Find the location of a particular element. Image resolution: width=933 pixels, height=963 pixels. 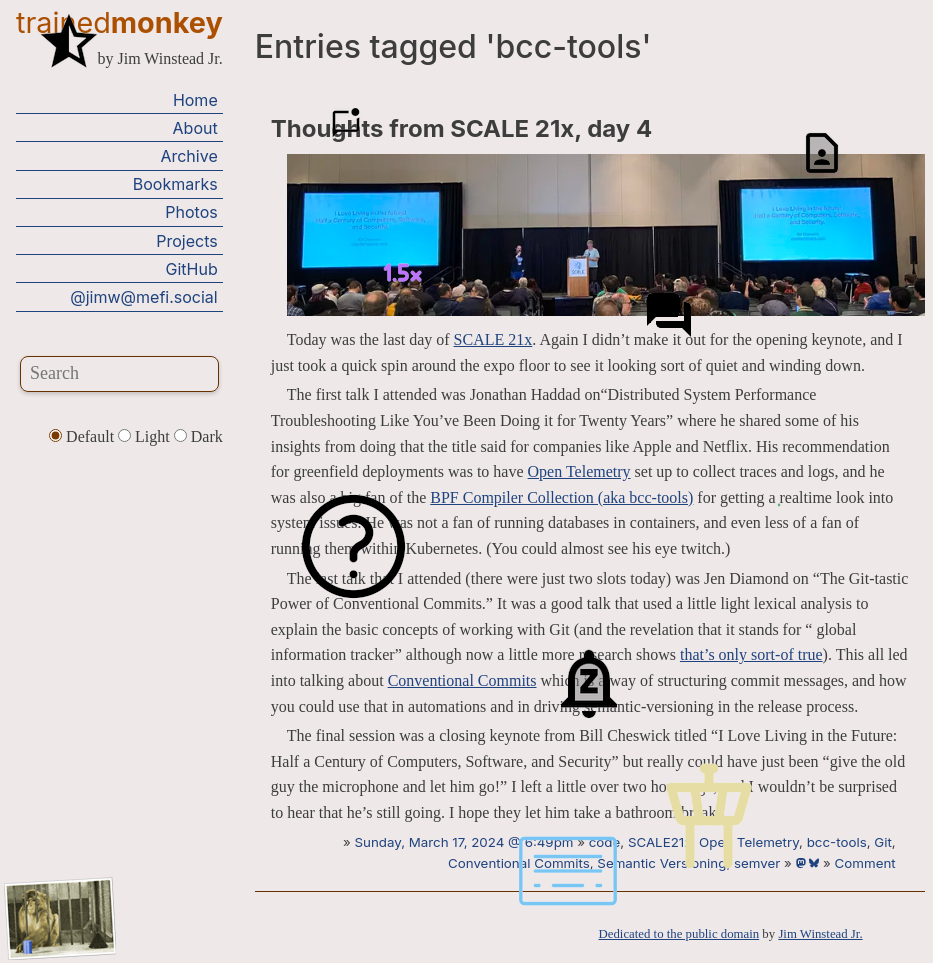

notifications are currently snoozed is located at coordinates (589, 683).